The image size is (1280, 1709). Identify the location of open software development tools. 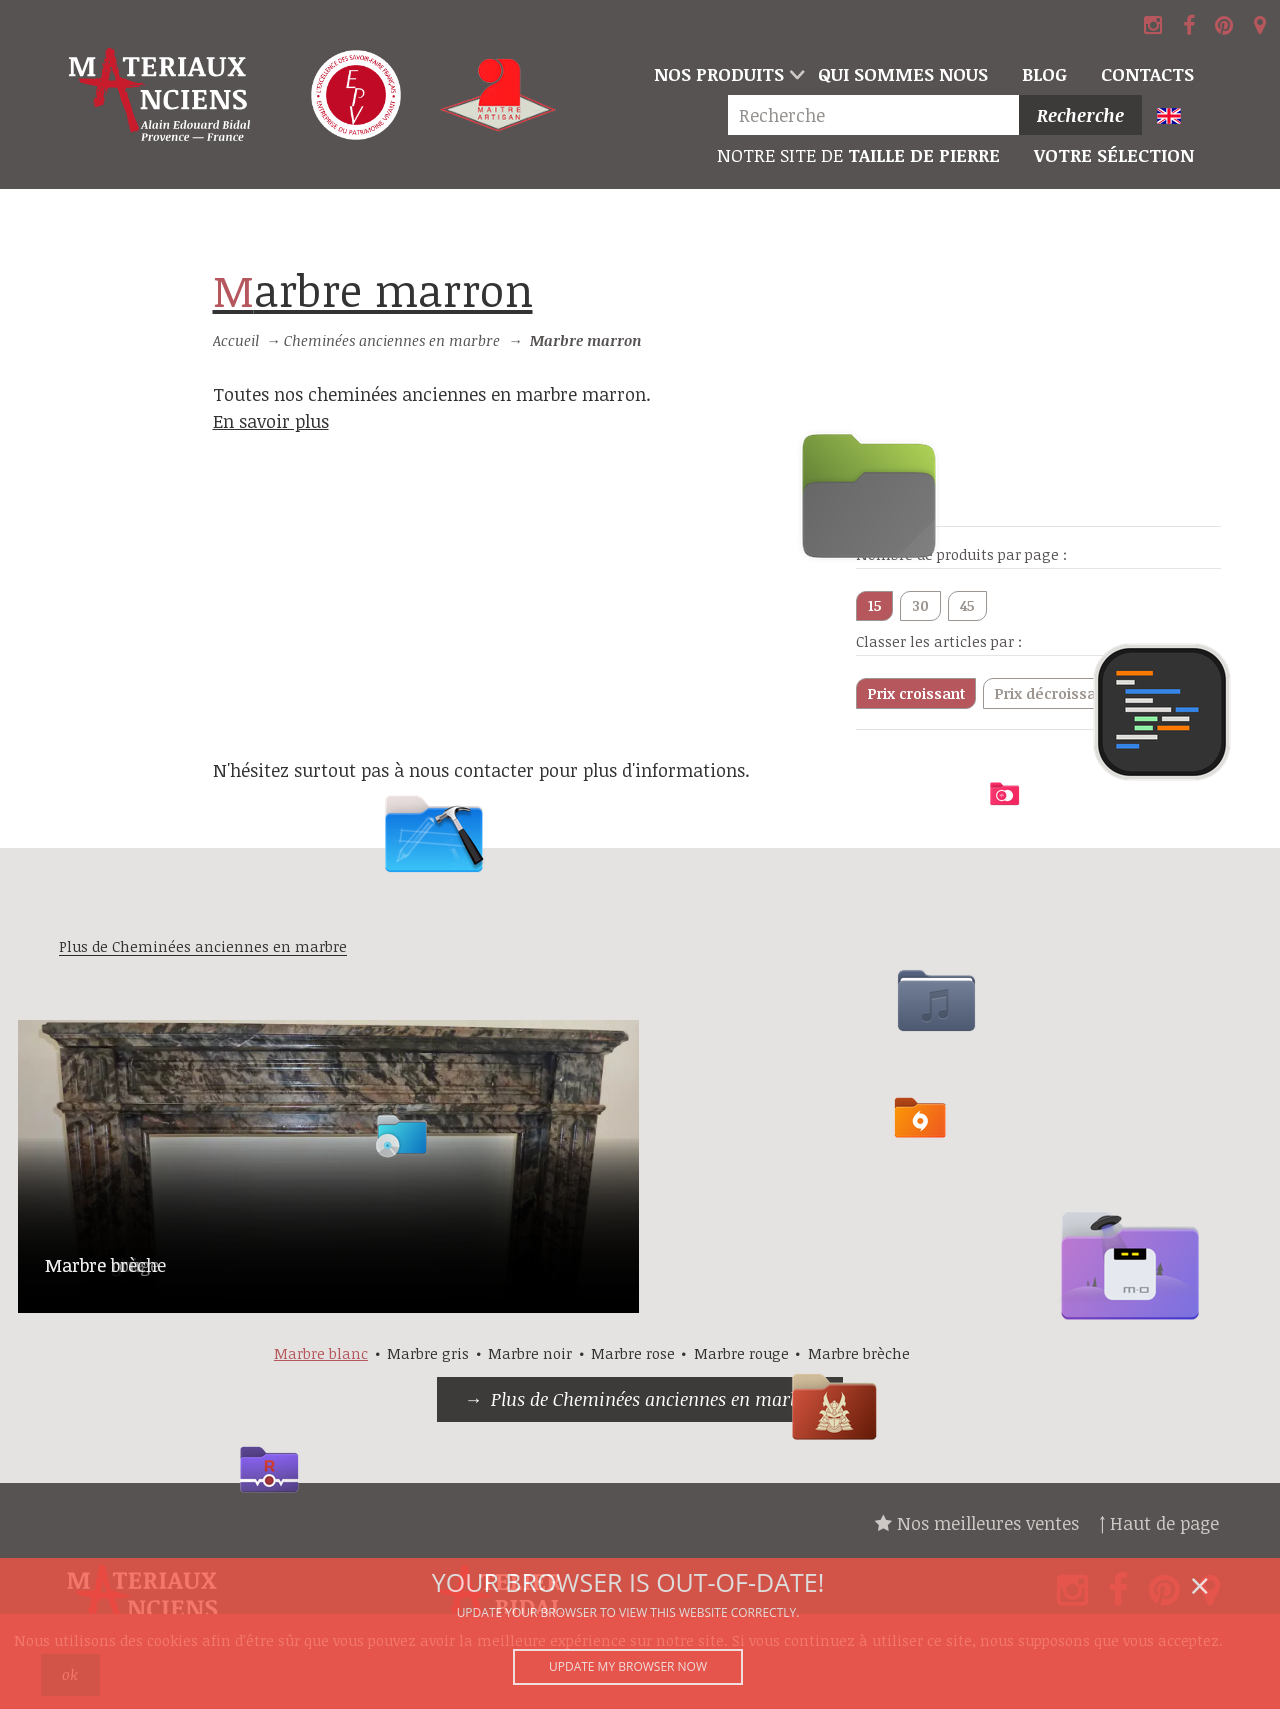
(1162, 712).